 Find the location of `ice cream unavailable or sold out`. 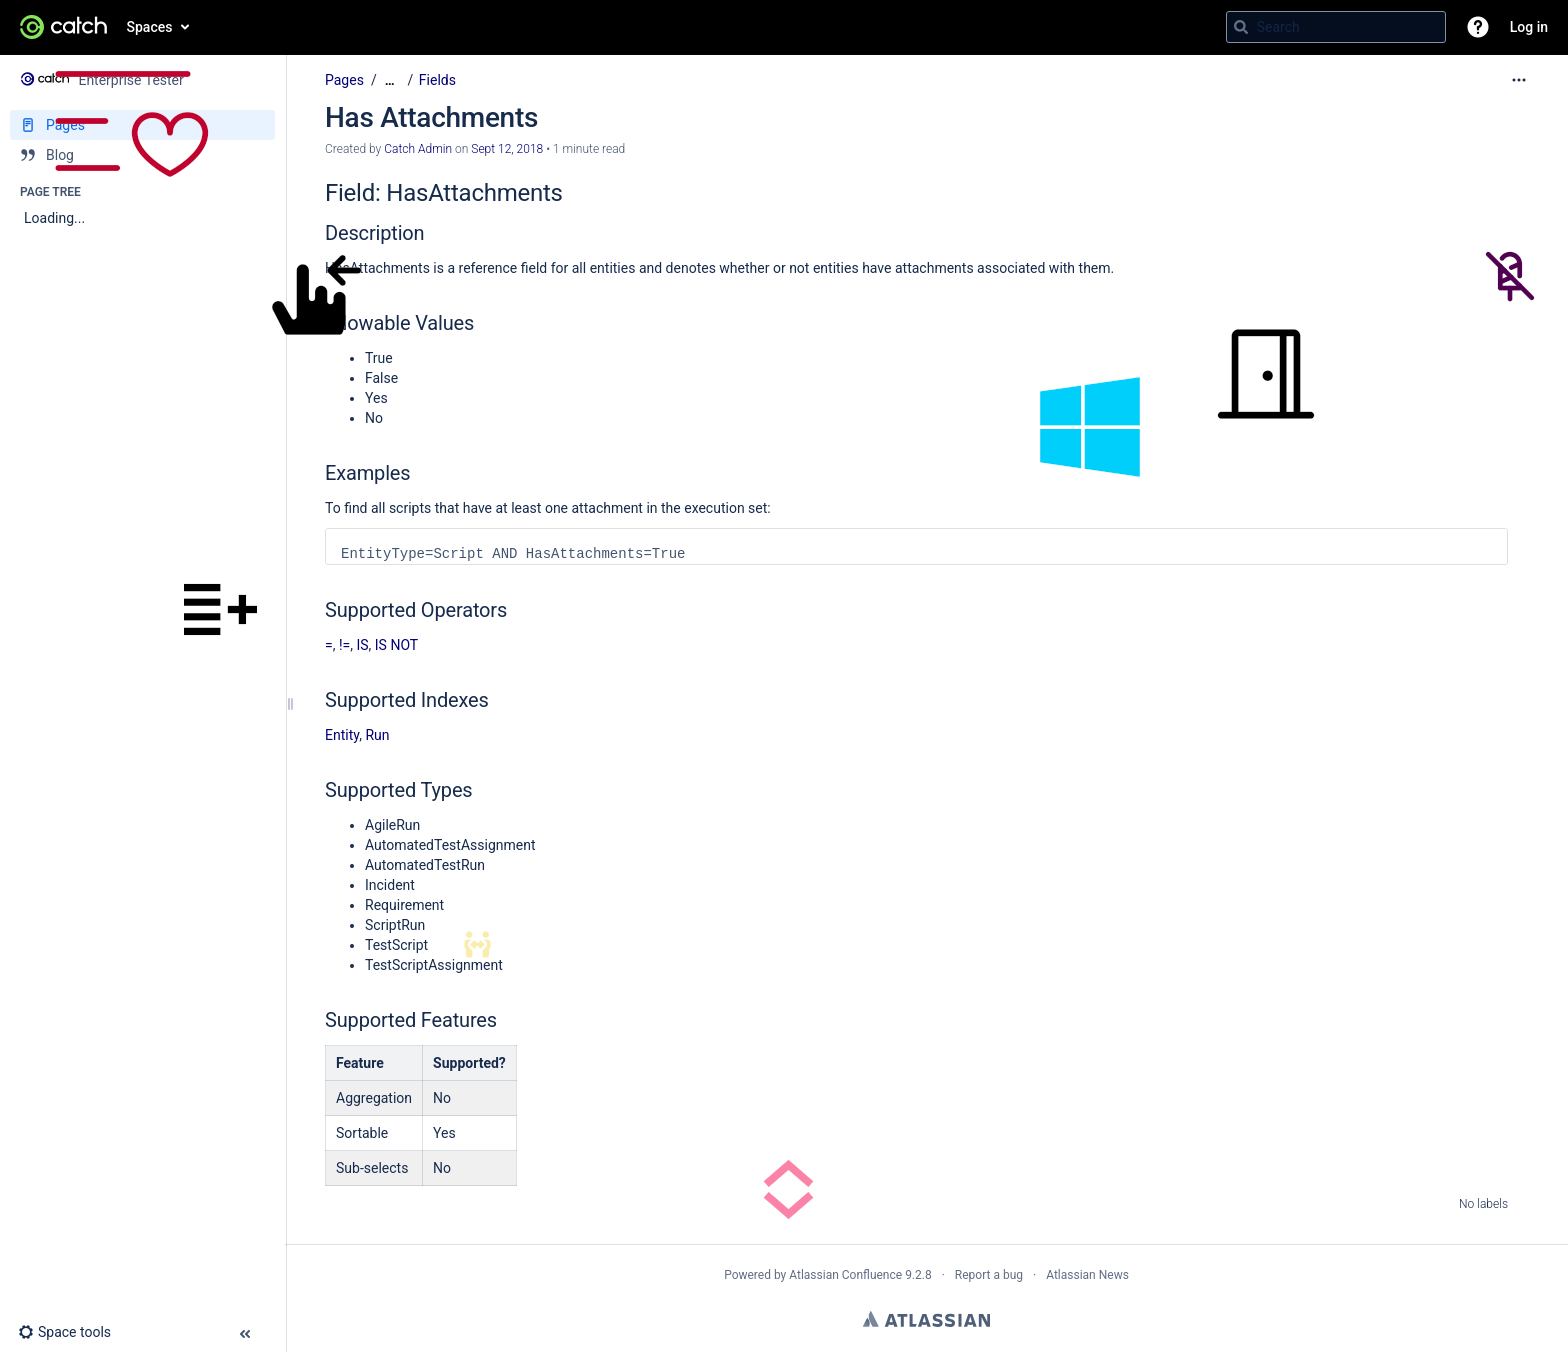

ice cream unavailable or sold out is located at coordinates (1510, 276).